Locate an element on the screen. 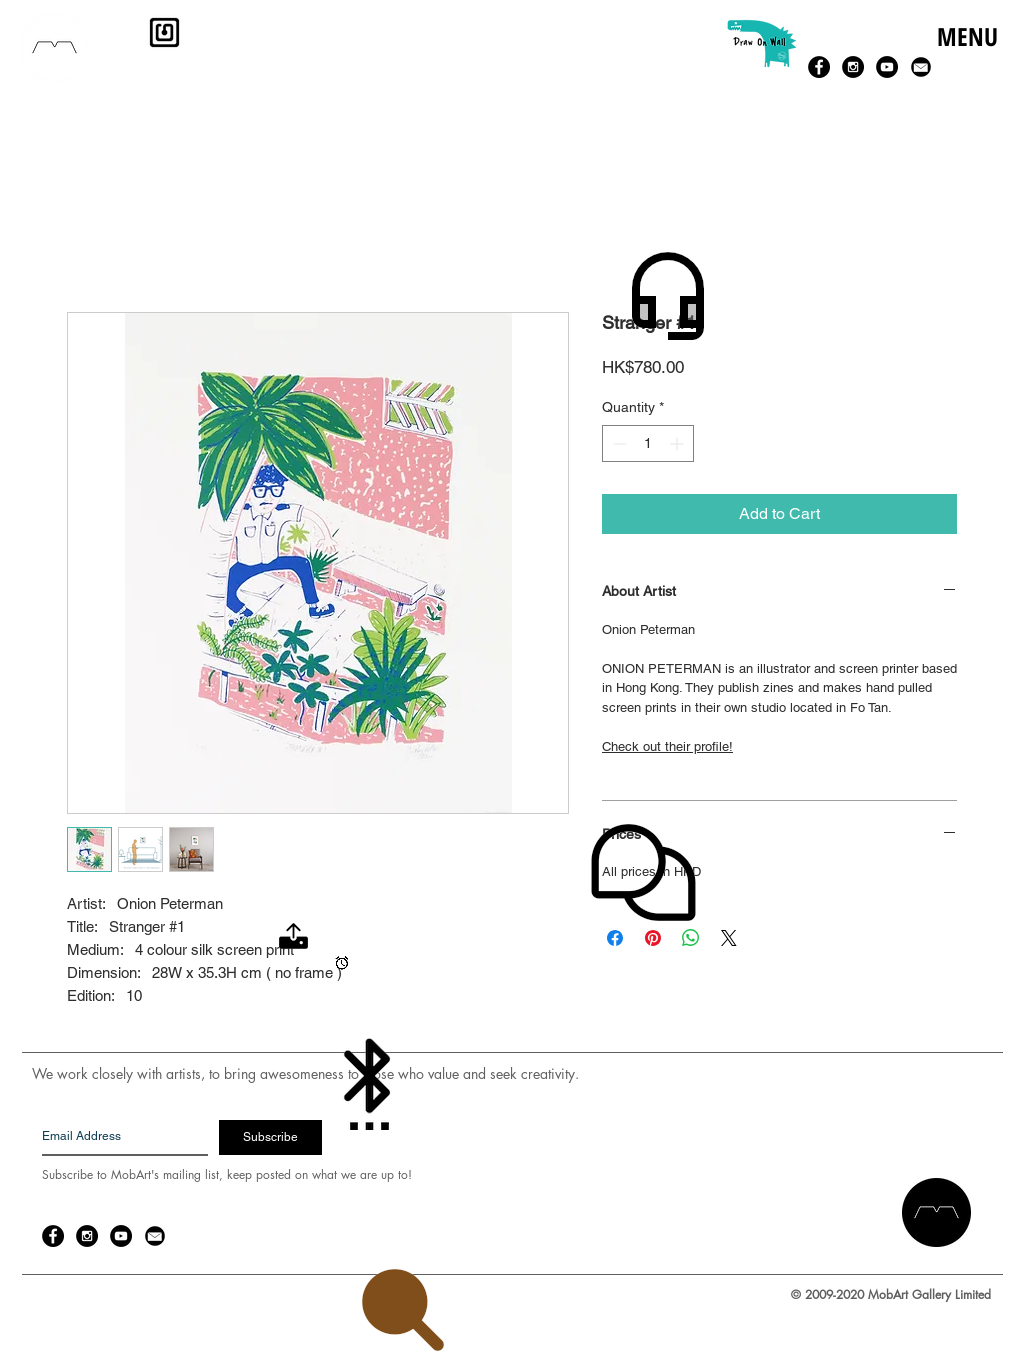 The width and height of the screenshot is (1024, 1368). view or manage alarms is located at coordinates (342, 963).